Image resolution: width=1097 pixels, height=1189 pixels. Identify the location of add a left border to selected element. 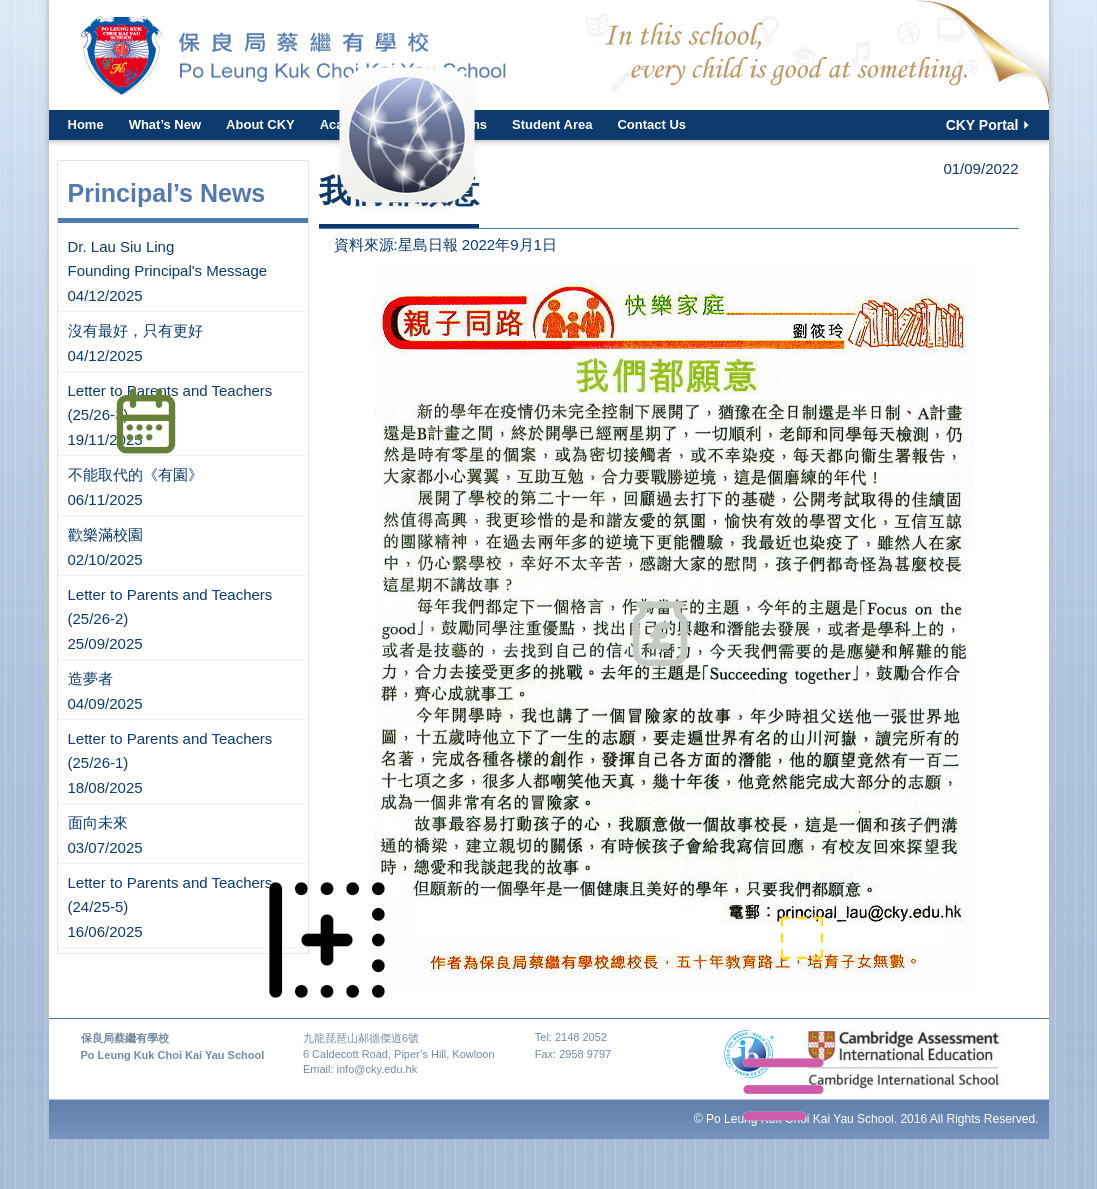
(327, 940).